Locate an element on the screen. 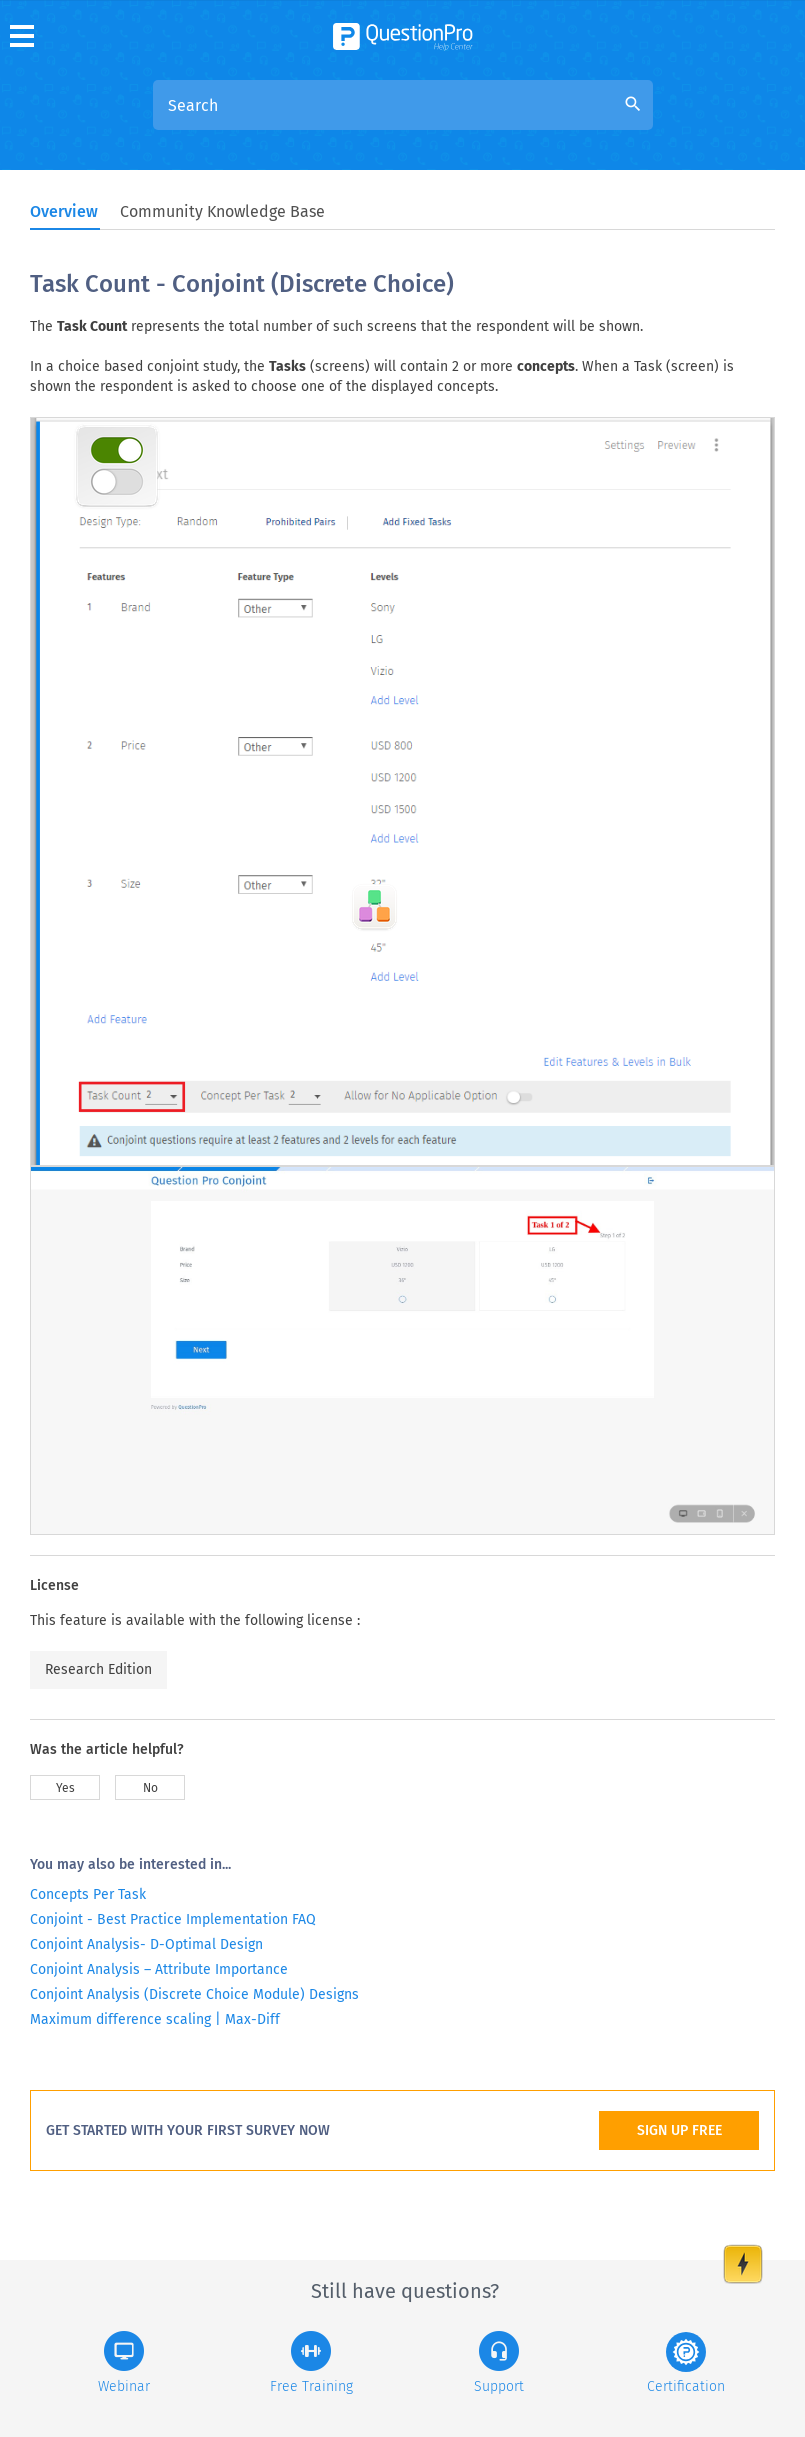  open power management settings is located at coordinates (743, 2264).